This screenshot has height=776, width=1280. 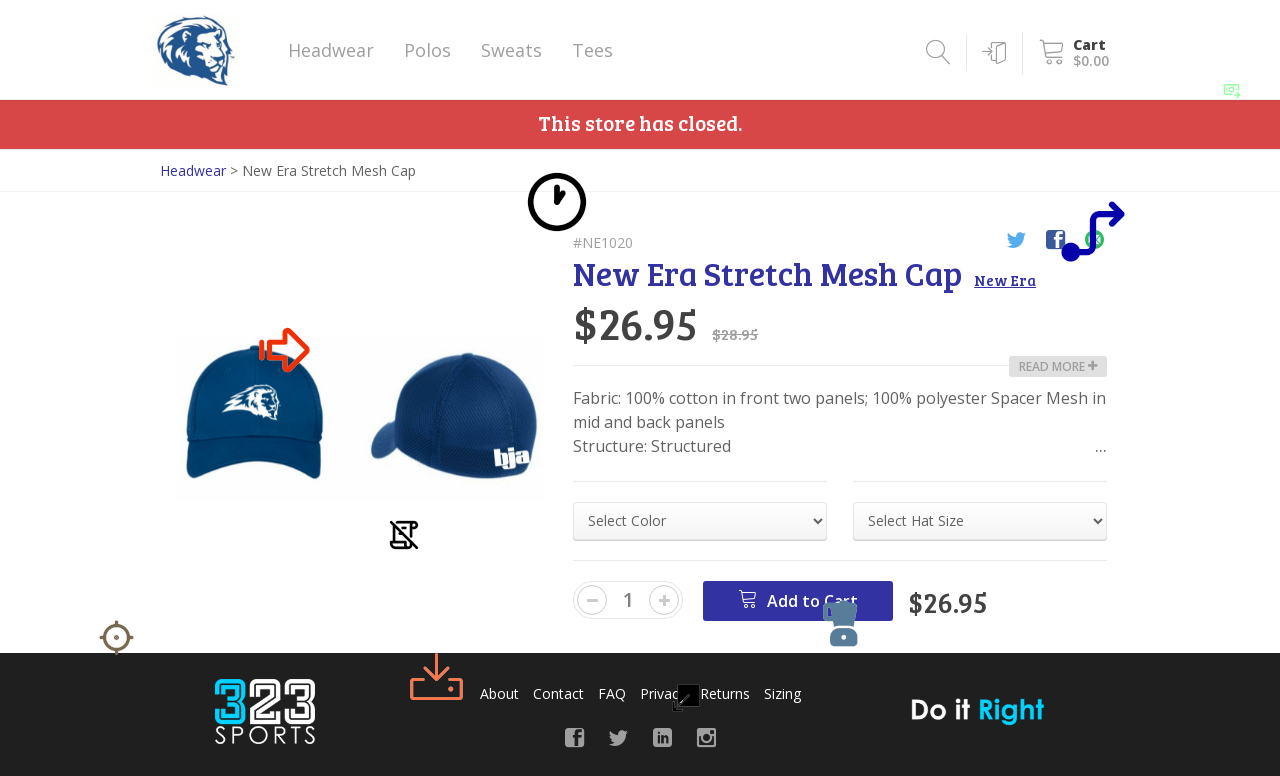 I want to click on download a file to your device, so click(x=436, y=679).